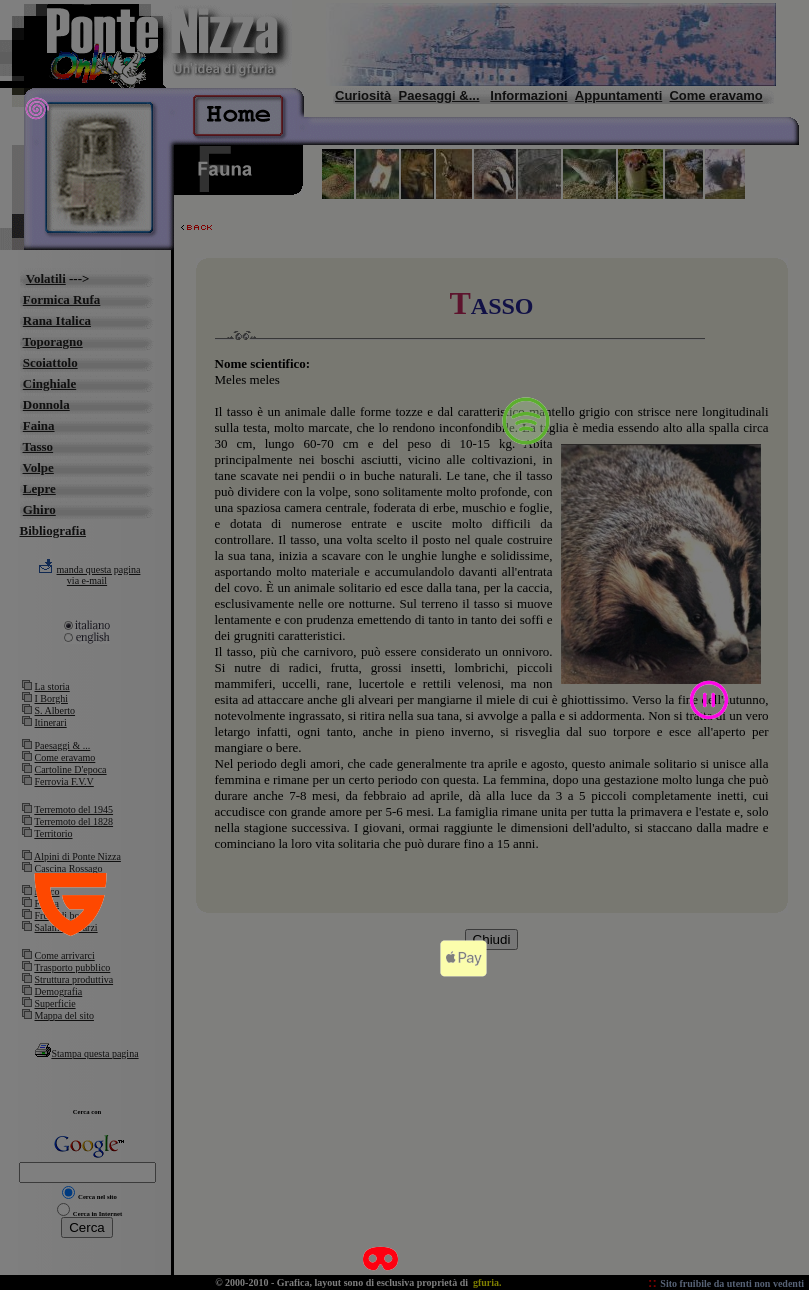 This screenshot has width=809, height=1290. What do you see at coordinates (709, 700) in the screenshot?
I see `pause media playback` at bounding box center [709, 700].